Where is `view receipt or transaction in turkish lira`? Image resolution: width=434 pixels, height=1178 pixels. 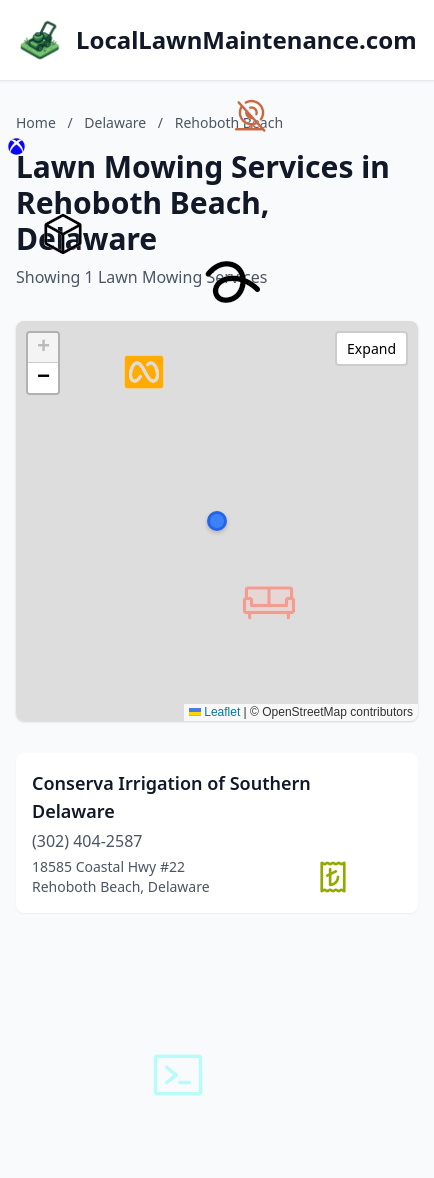
view receipt or transaction in turkish lira is located at coordinates (333, 877).